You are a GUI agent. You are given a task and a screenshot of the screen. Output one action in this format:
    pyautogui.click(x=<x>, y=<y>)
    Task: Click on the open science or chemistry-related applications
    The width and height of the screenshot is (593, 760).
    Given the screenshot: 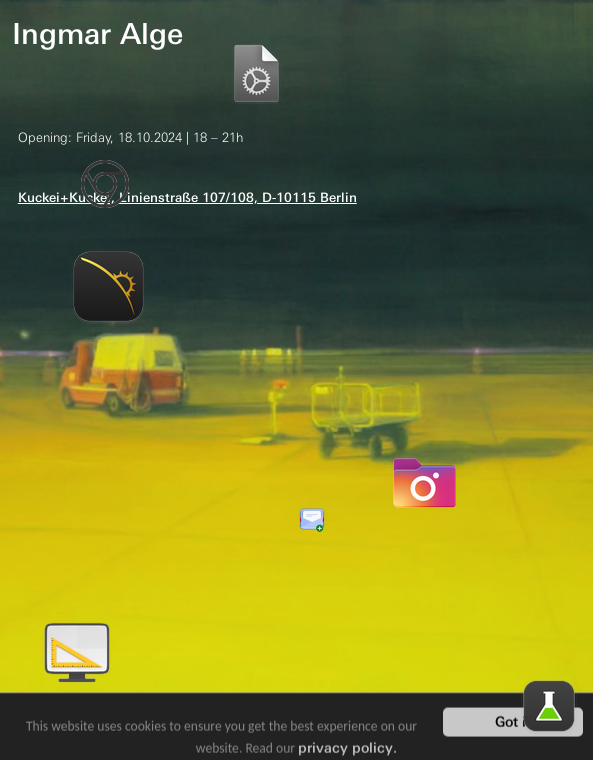 What is the action you would take?
    pyautogui.click(x=549, y=707)
    